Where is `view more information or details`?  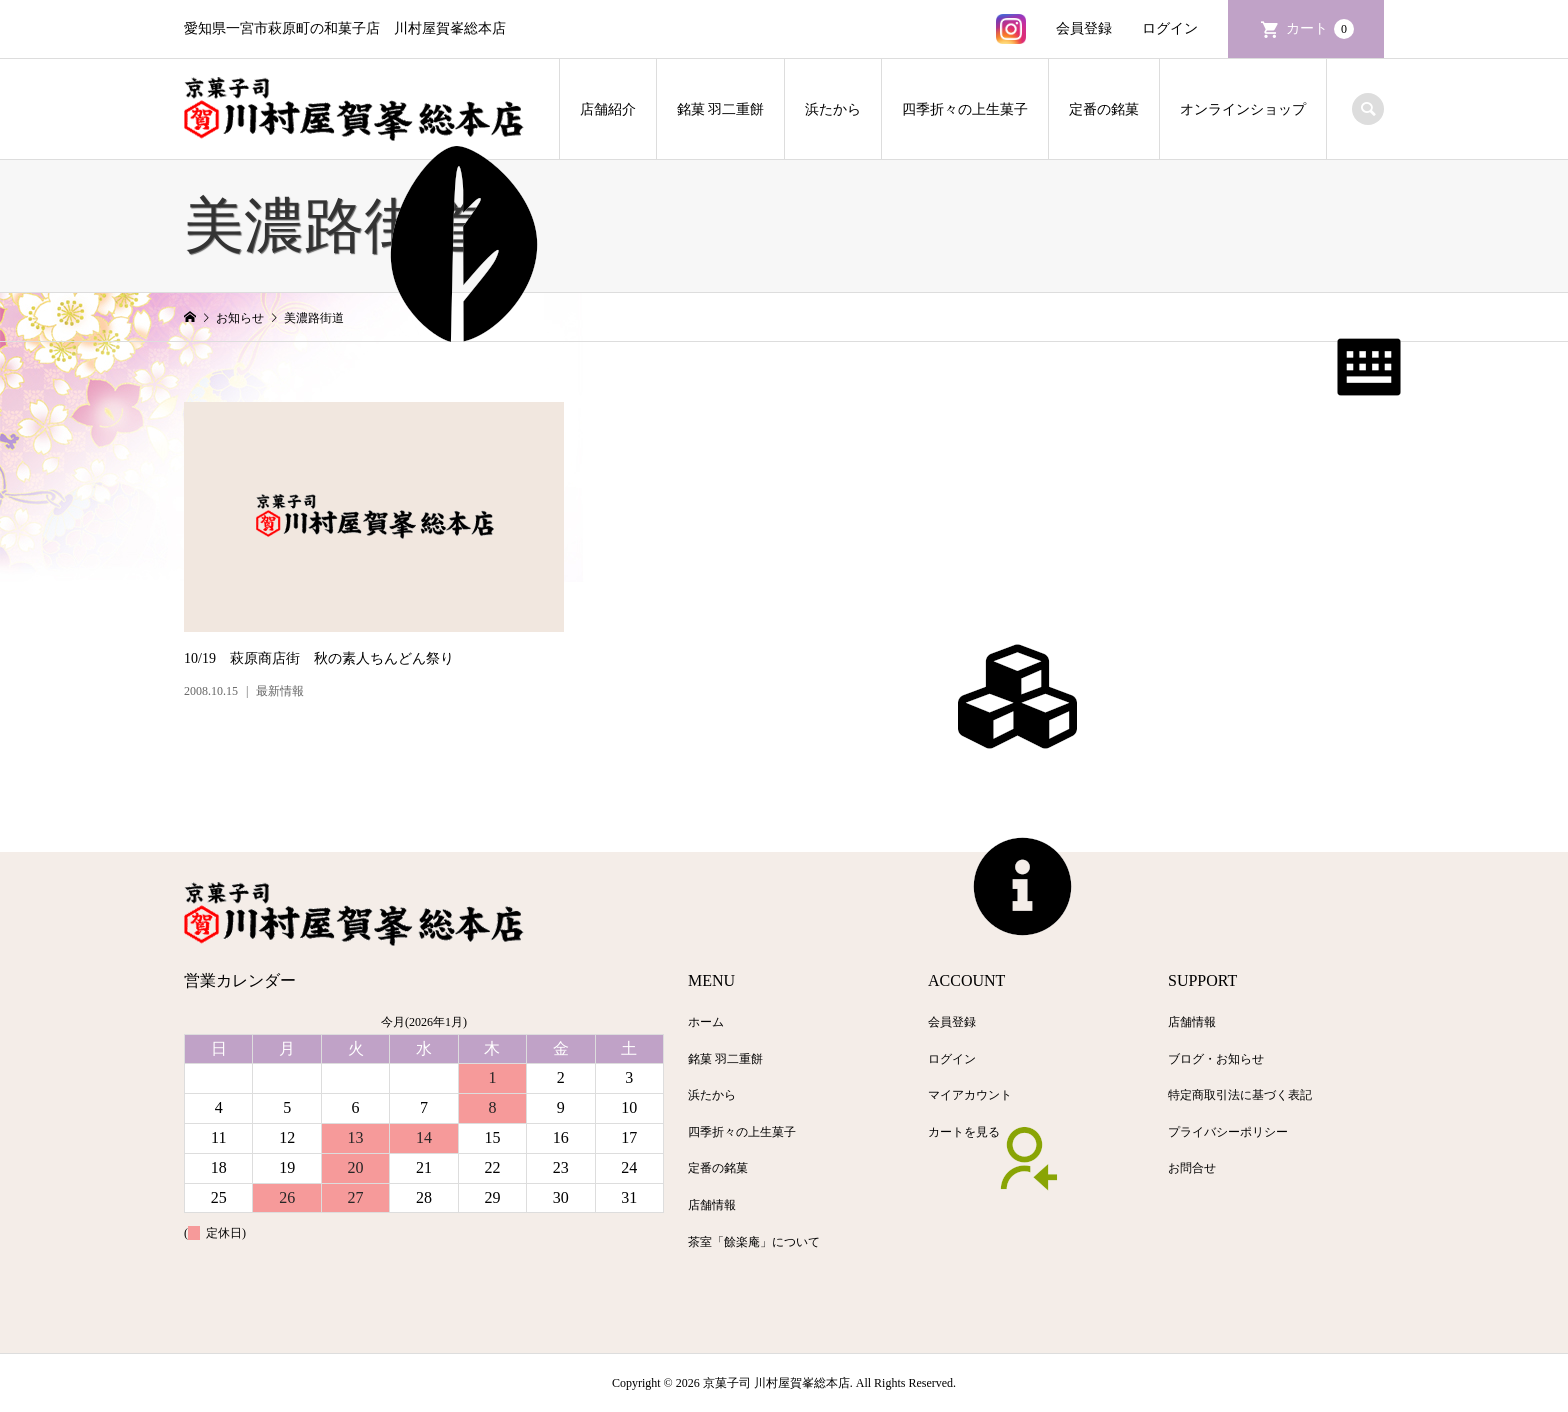
view more information or details is located at coordinates (1022, 886).